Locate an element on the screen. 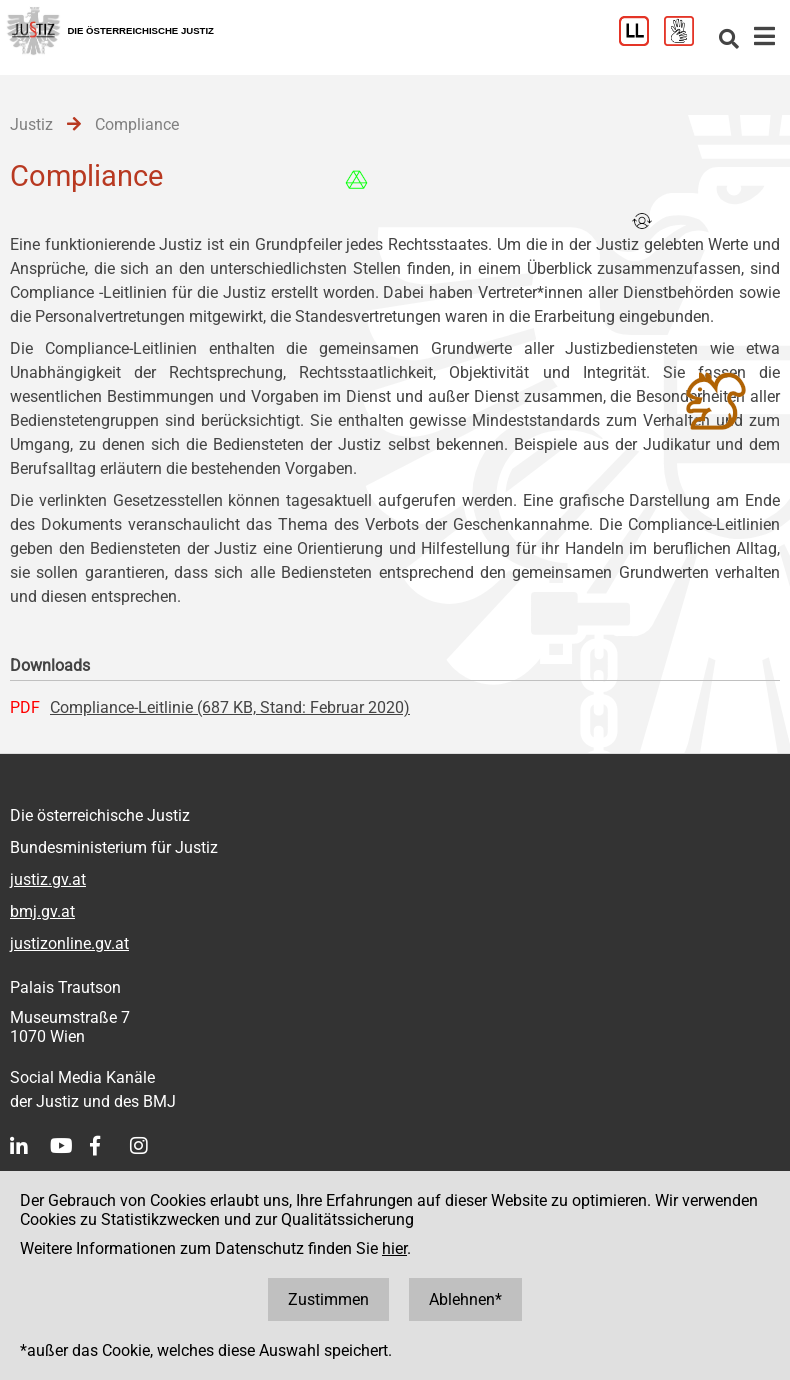 The height and width of the screenshot is (1380, 790). access google drive files is located at coordinates (356, 180).